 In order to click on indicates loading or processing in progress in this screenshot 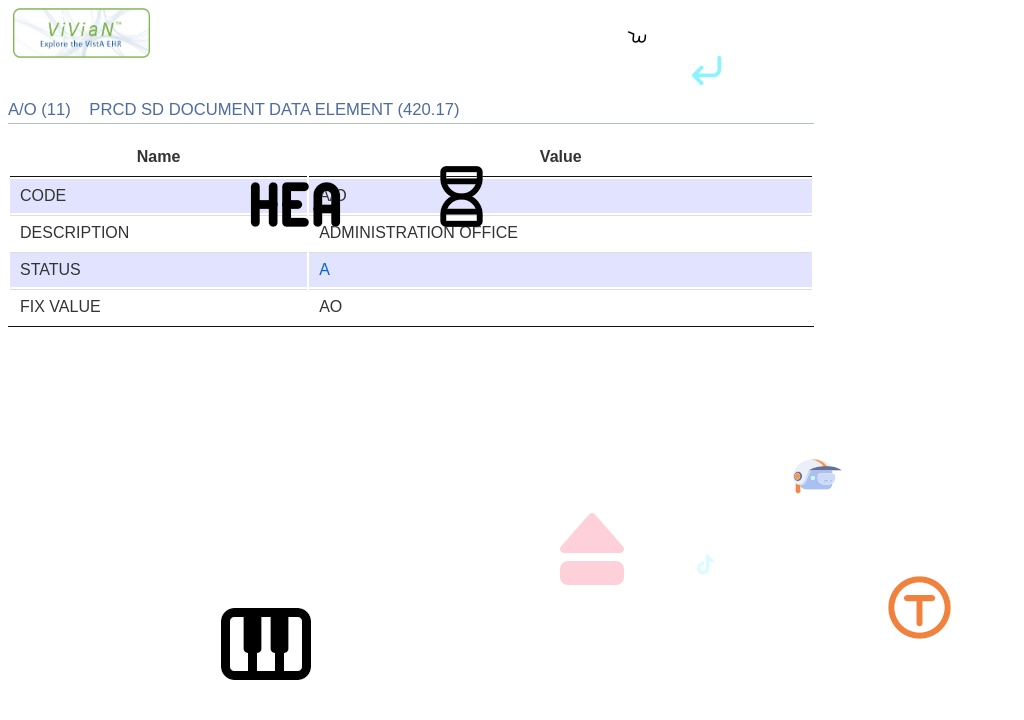, I will do `click(461, 196)`.